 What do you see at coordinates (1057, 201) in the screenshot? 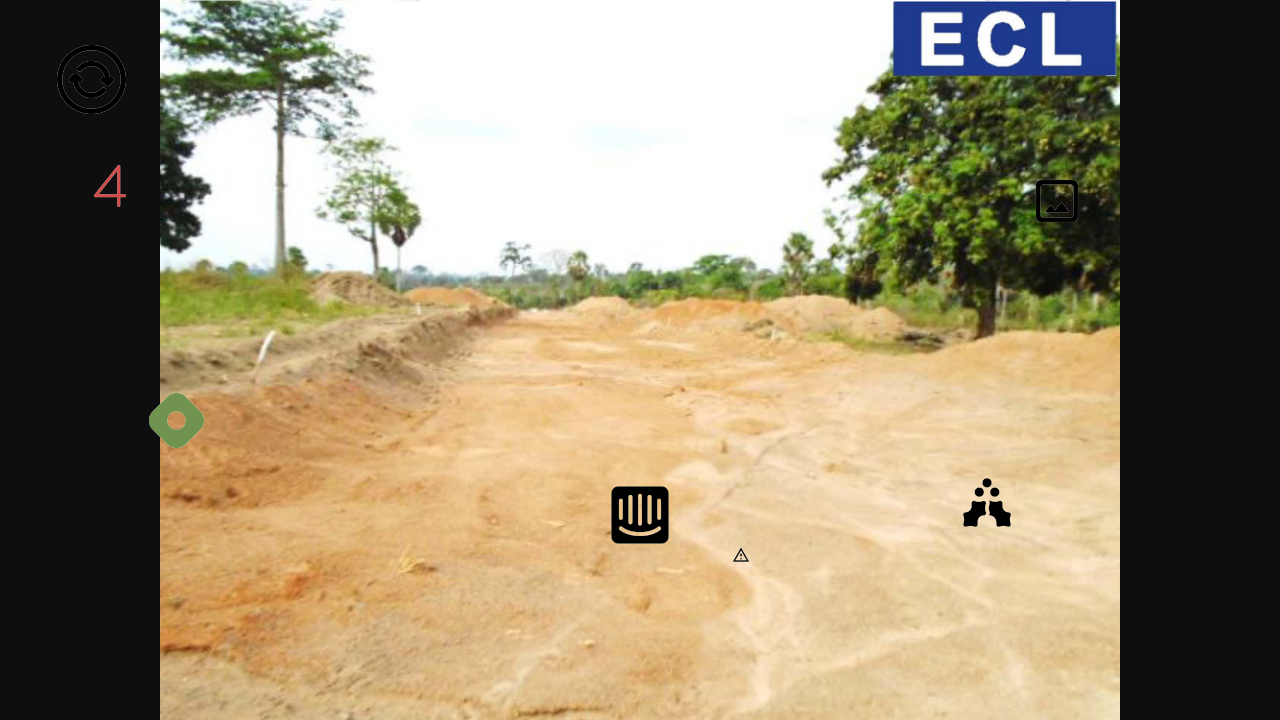
I see `view original image without cropping` at bounding box center [1057, 201].